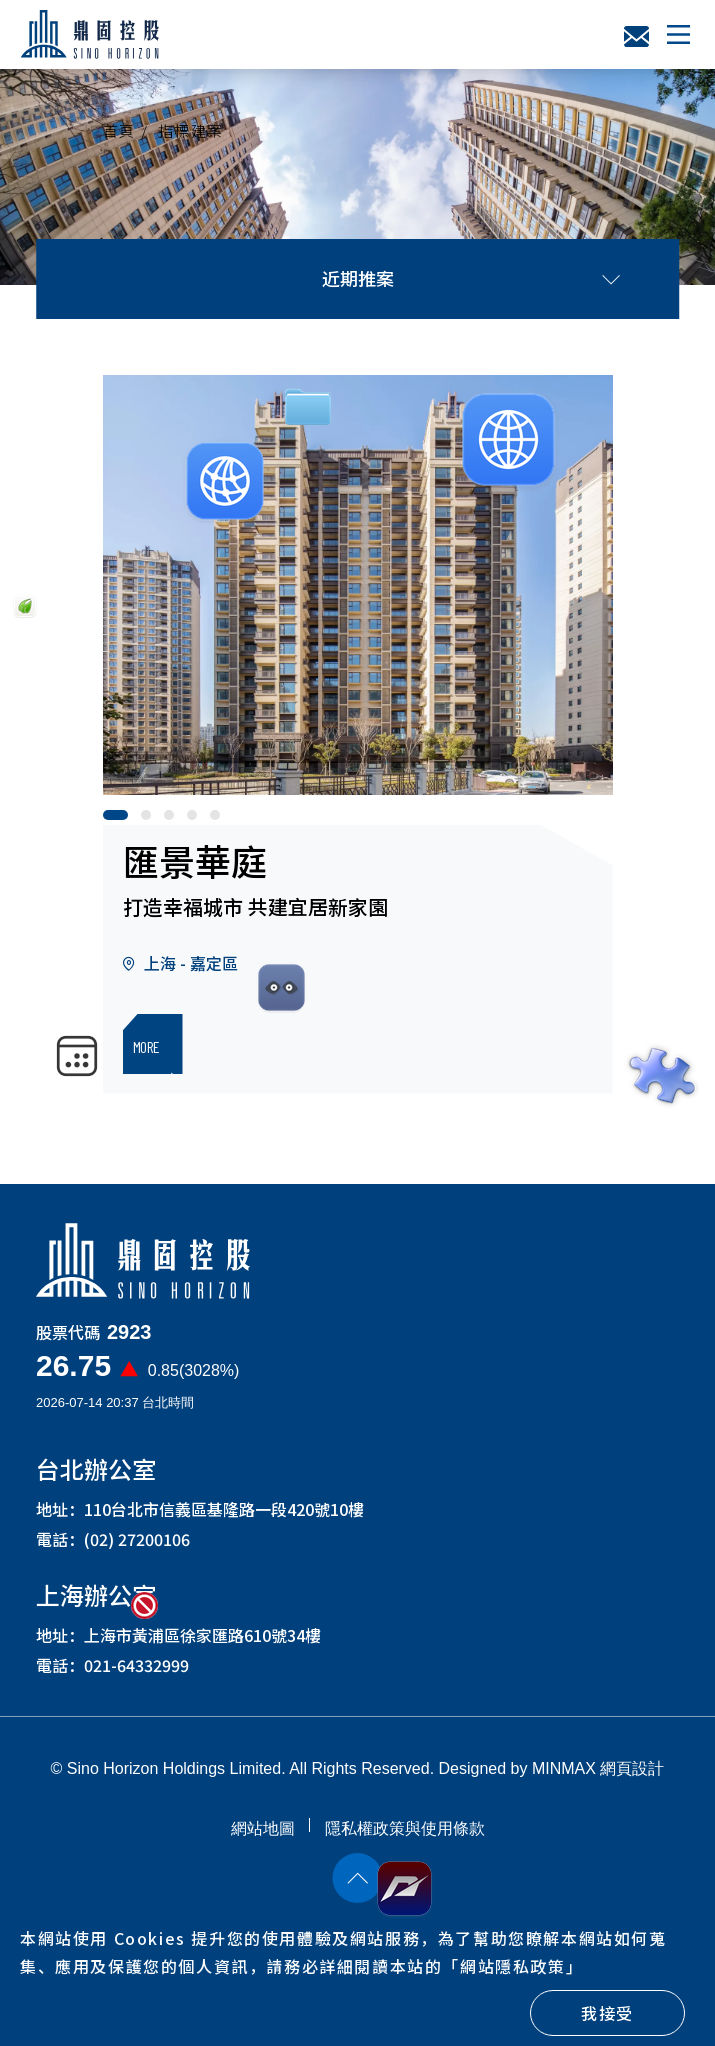 This screenshot has width=715, height=2046. What do you see at coordinates (281, 987) in the screenshot?
I see `open mockoon api mocking application` at bounding box center [281, 987].